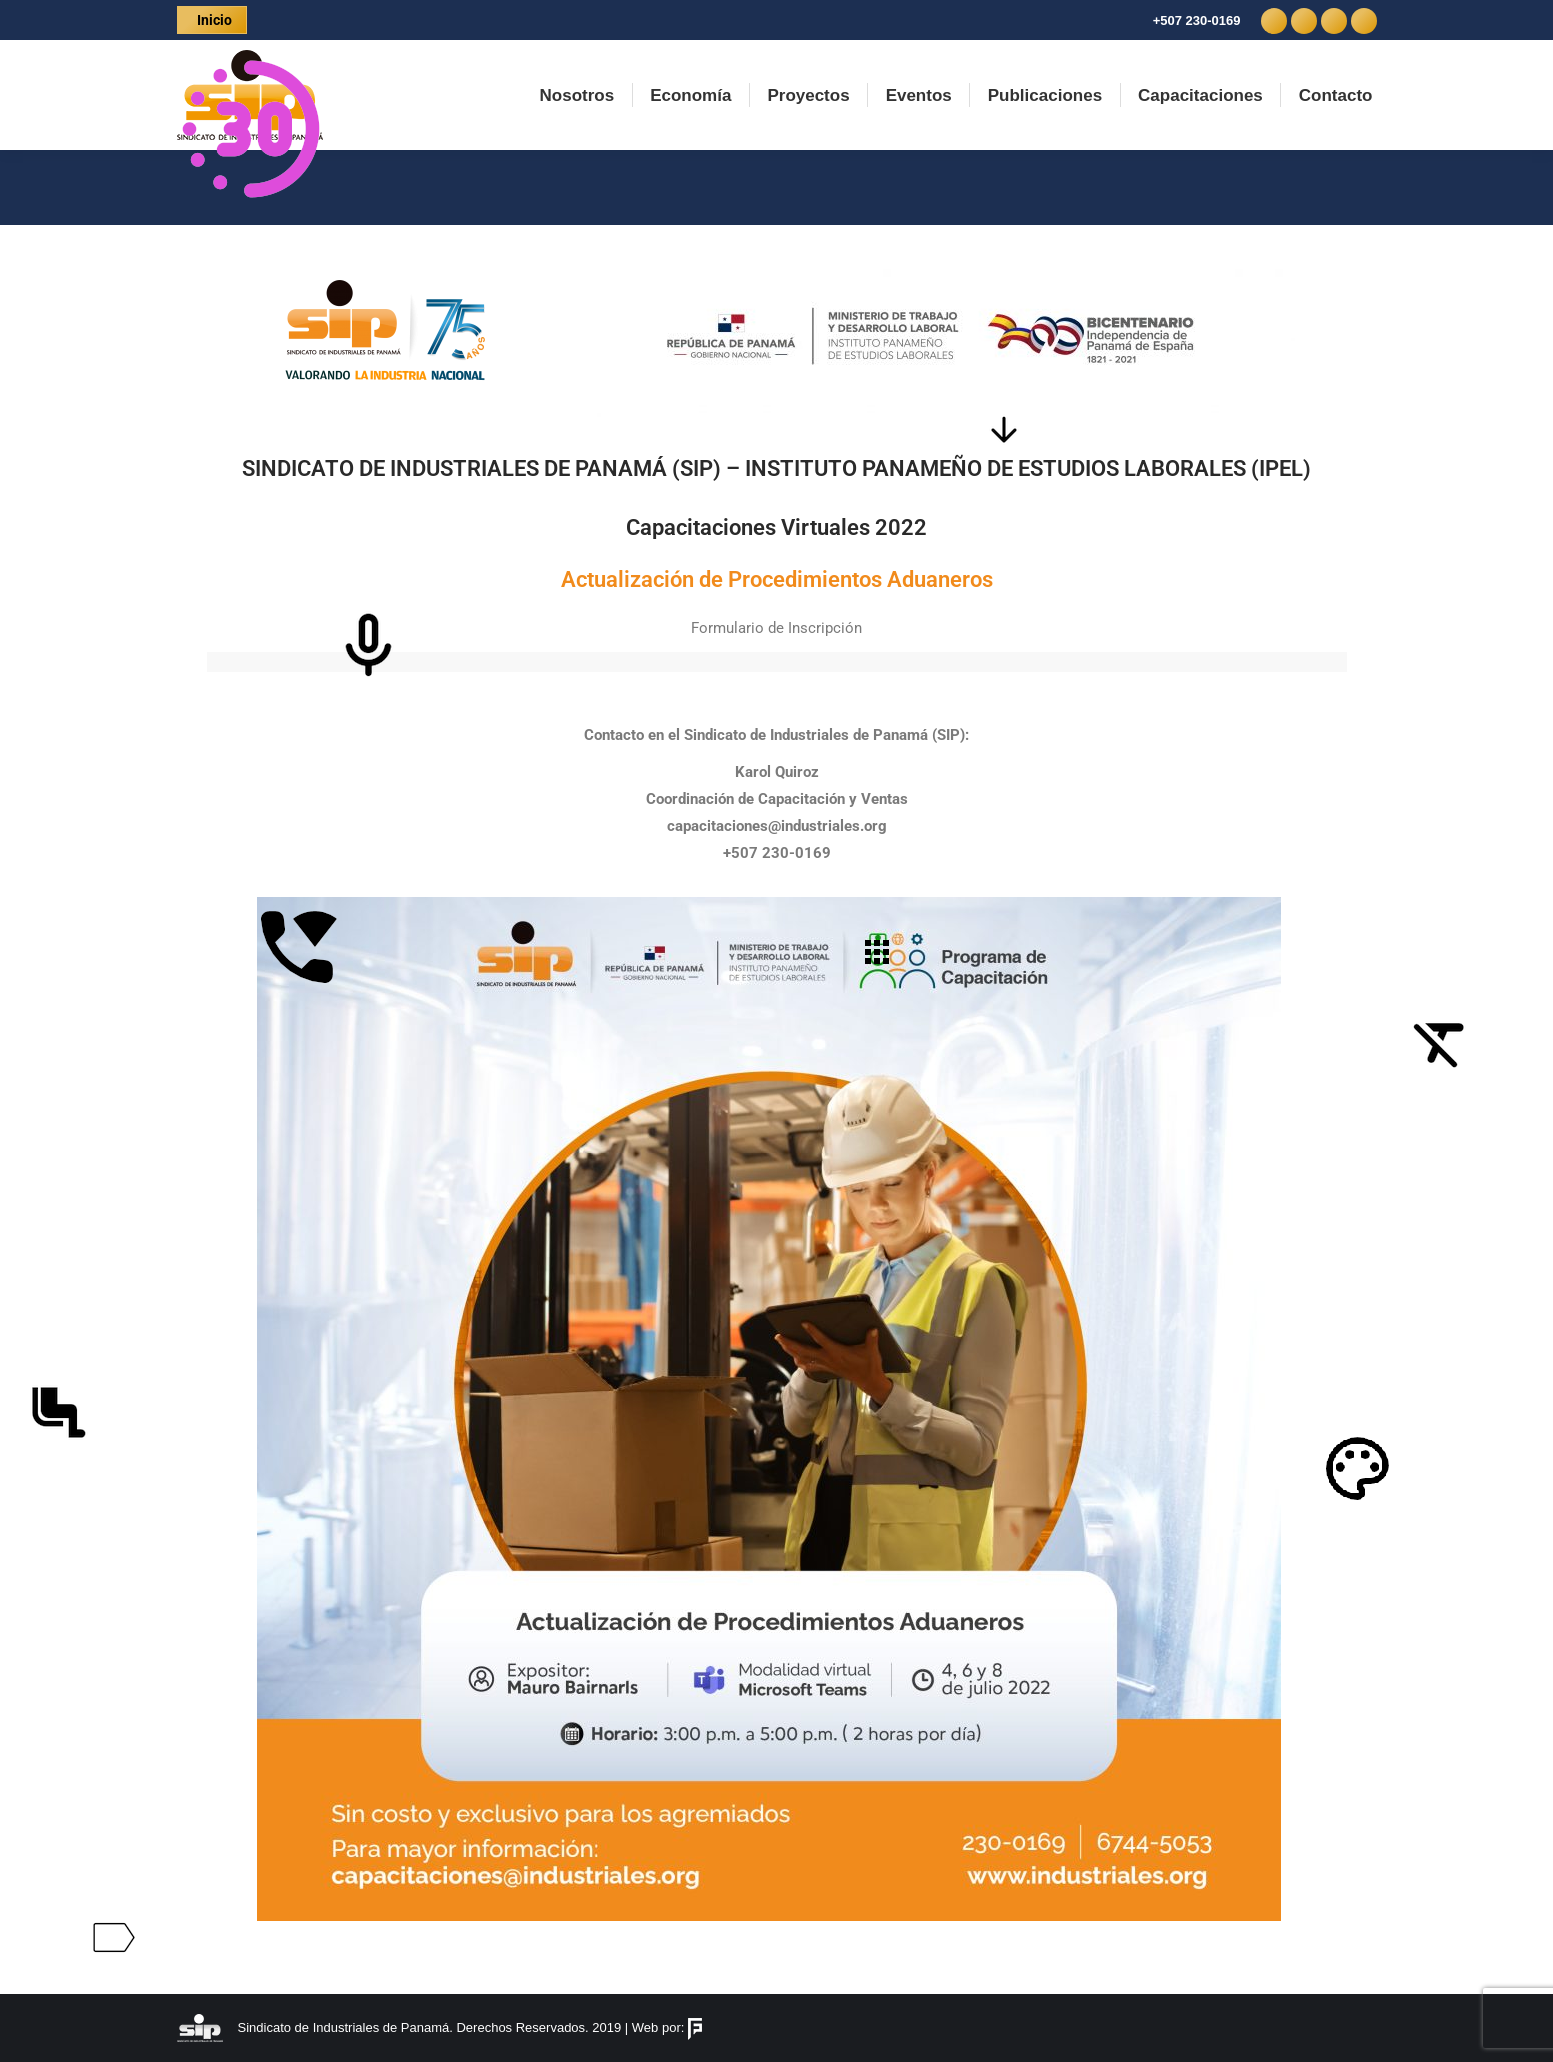 Image resolution: width=1553 pixels, height=2062 pixels. I want to click on scroll down or view more content below, so click(1004, 430).